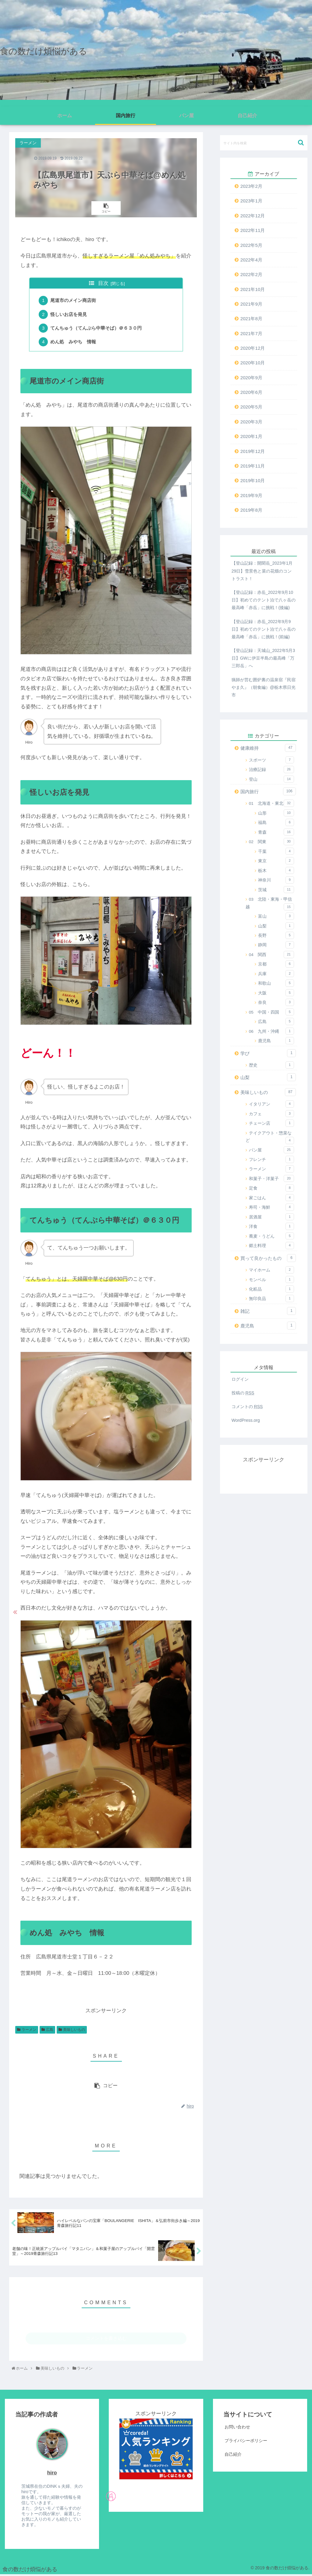  I want to click on highlight or mark selected text, so click(111, 2496).